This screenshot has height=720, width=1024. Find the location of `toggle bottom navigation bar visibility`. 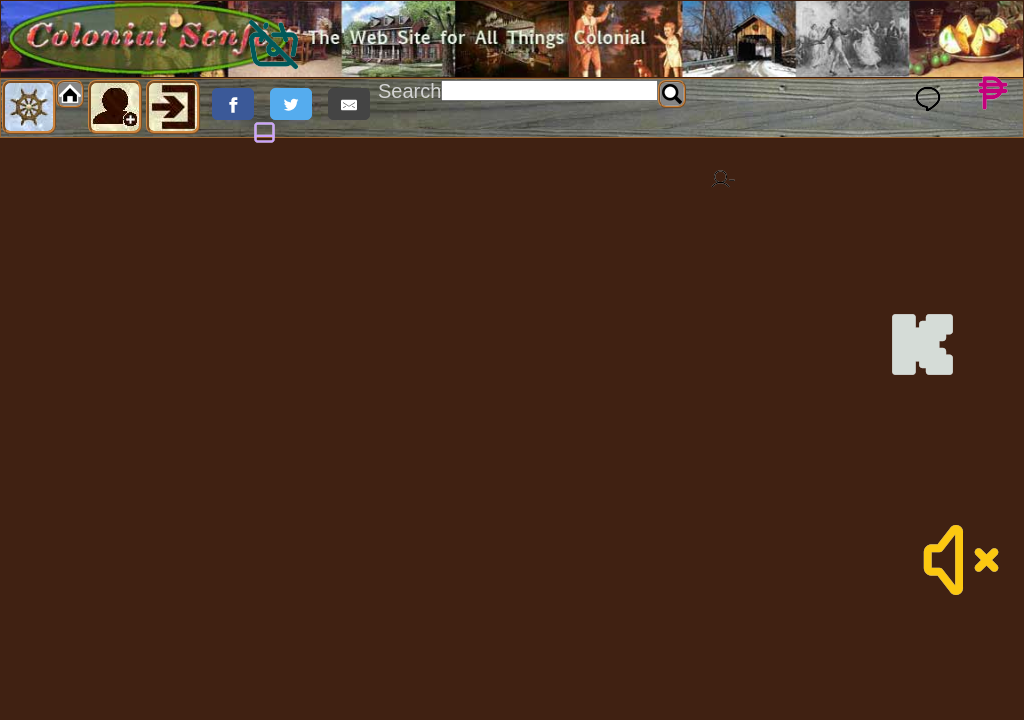

toggle bottom navigation bar visibility is located at coordinates (264, 132).